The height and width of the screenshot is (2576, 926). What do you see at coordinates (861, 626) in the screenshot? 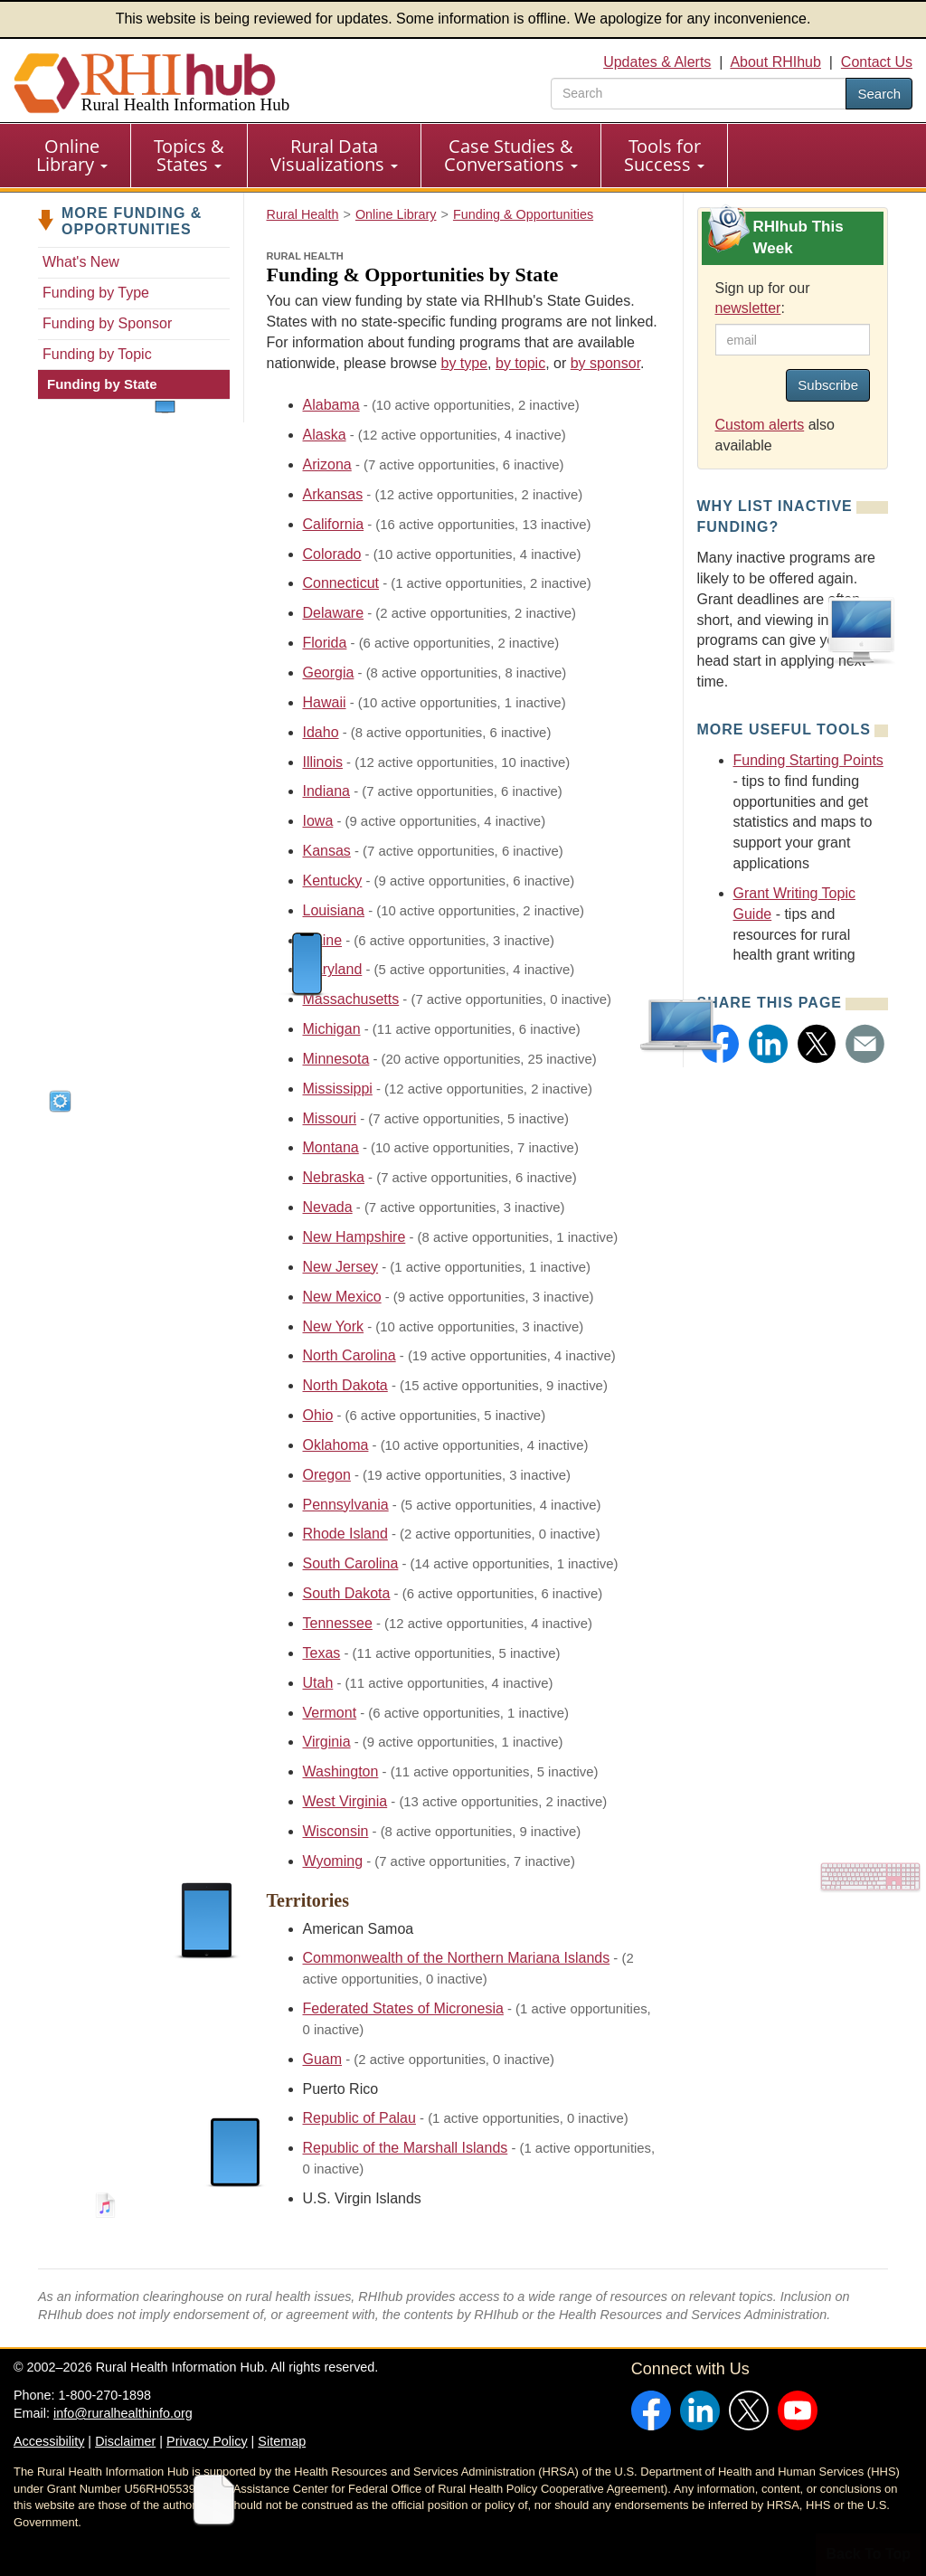
I see `indicates an iMac G5 device in system preferences` at bounding box center [861, 626].